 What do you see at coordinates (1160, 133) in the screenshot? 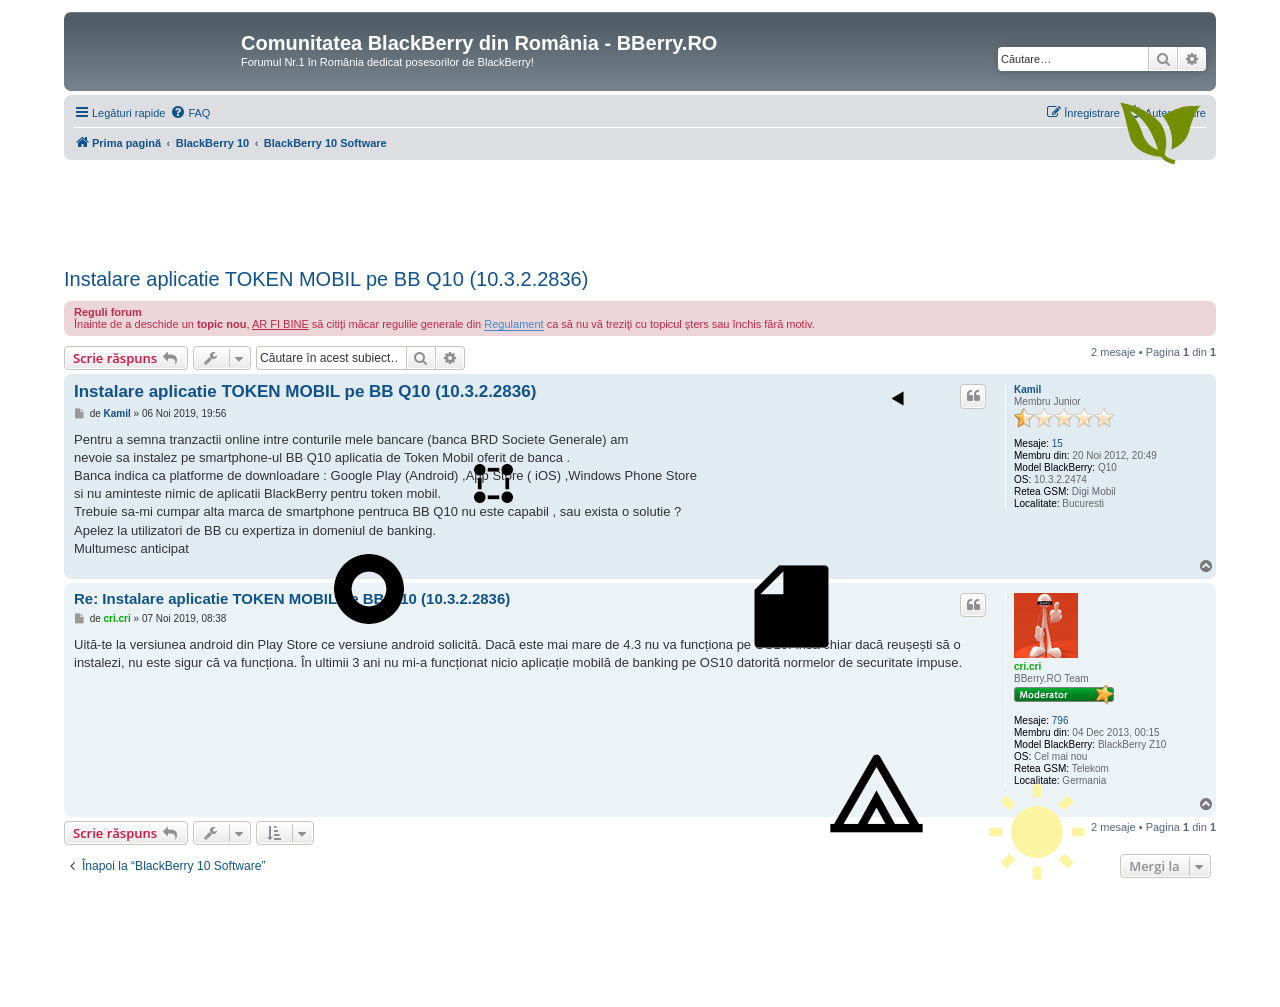
I see `codefresh logo - a CI/CD platform for kubernetes deployments` at bounding box center [1160, 133].